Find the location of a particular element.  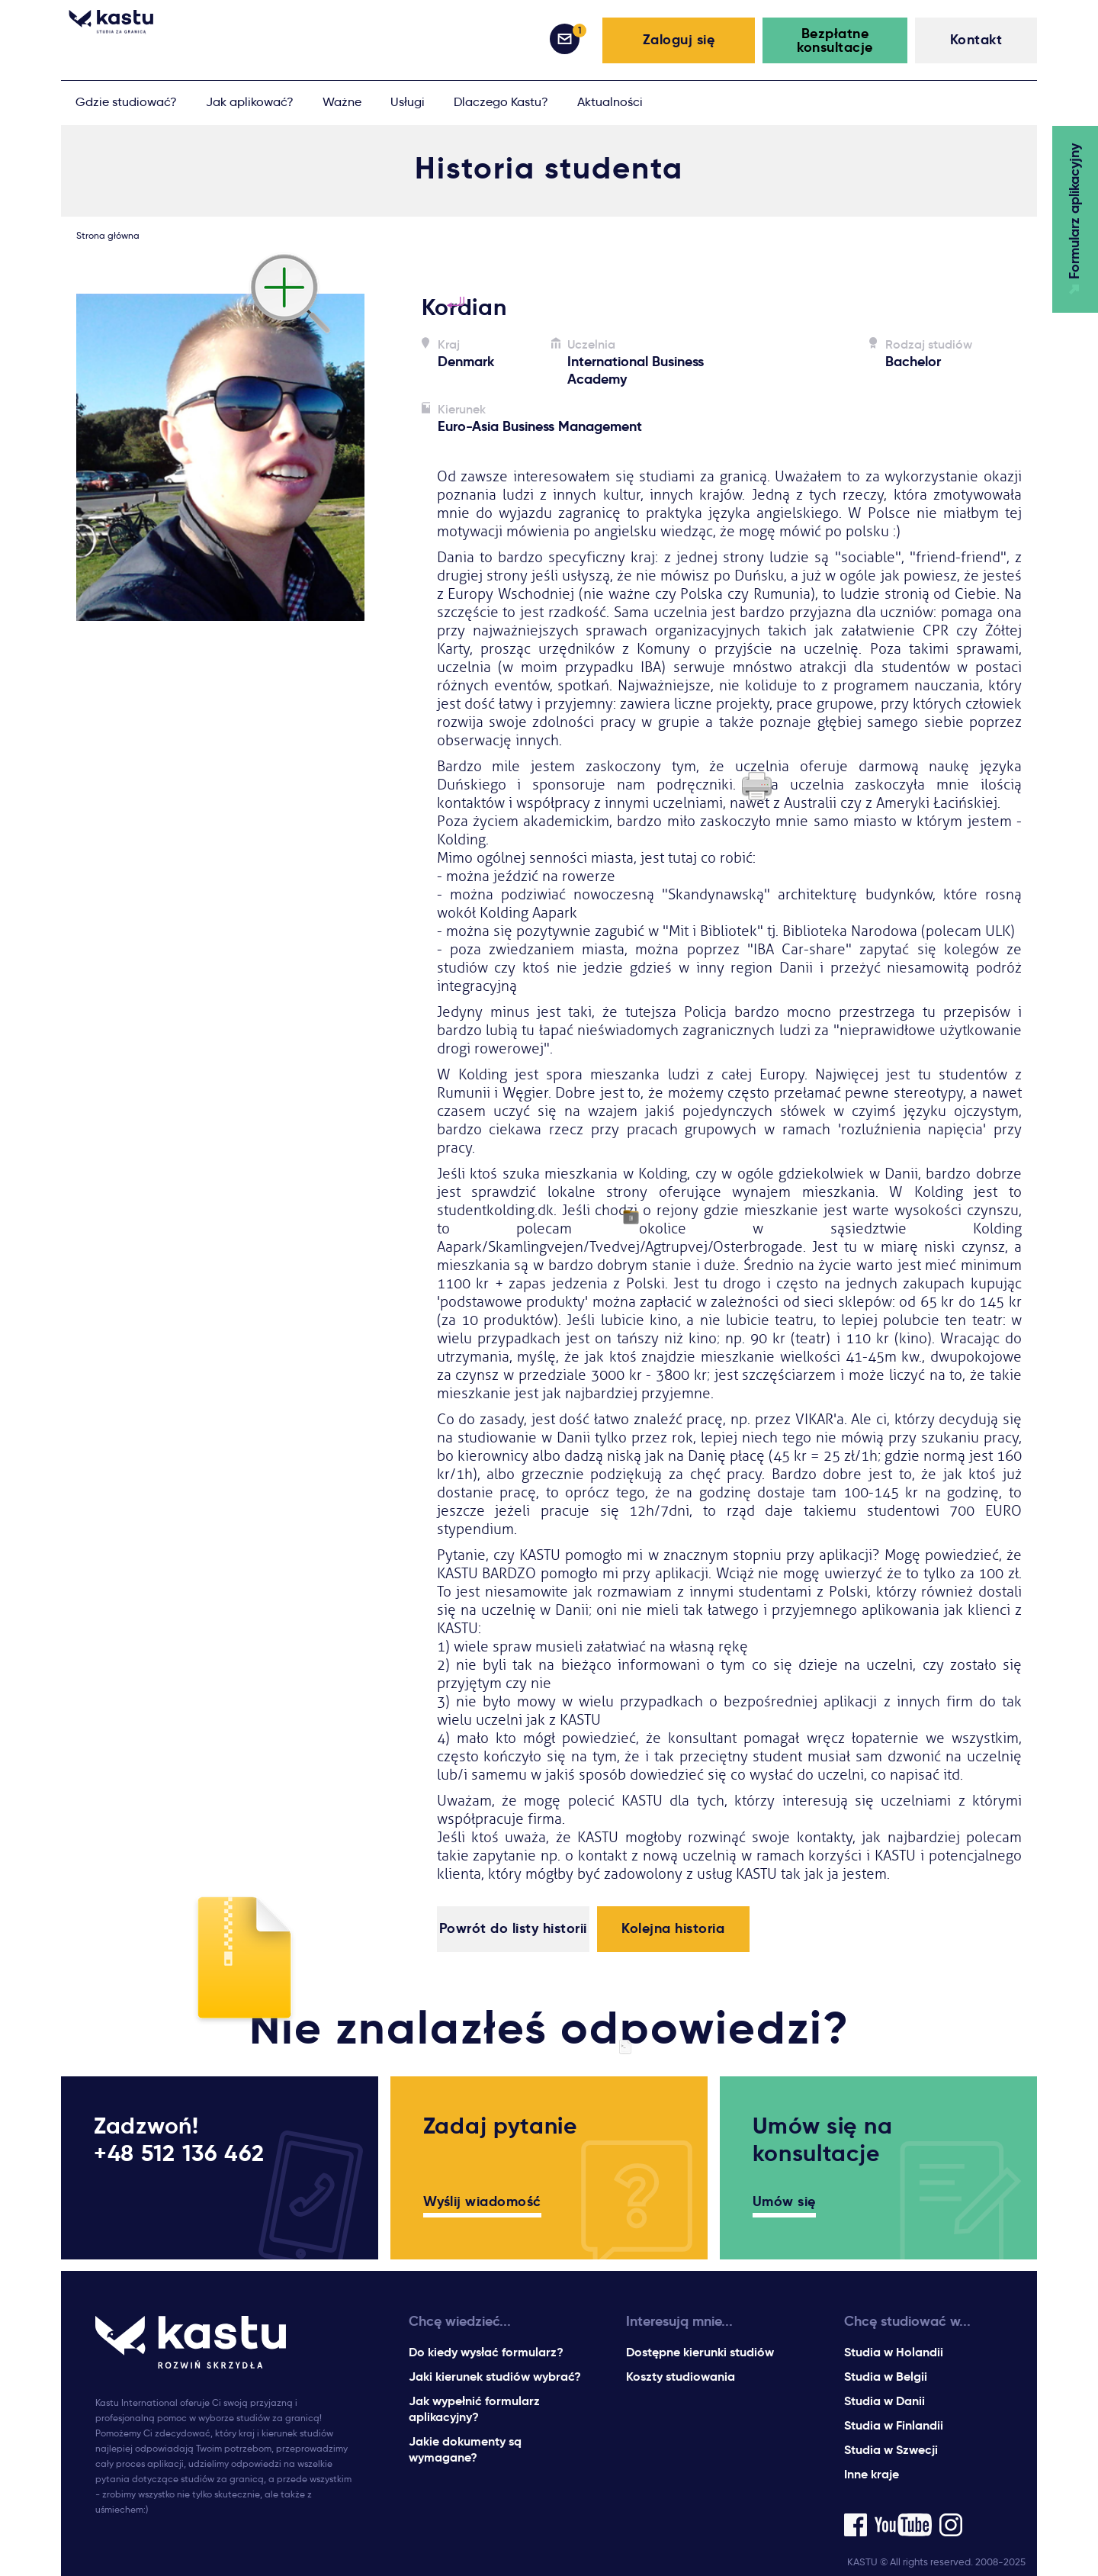

zoom in on the current view is located at coordinates (290, 293).